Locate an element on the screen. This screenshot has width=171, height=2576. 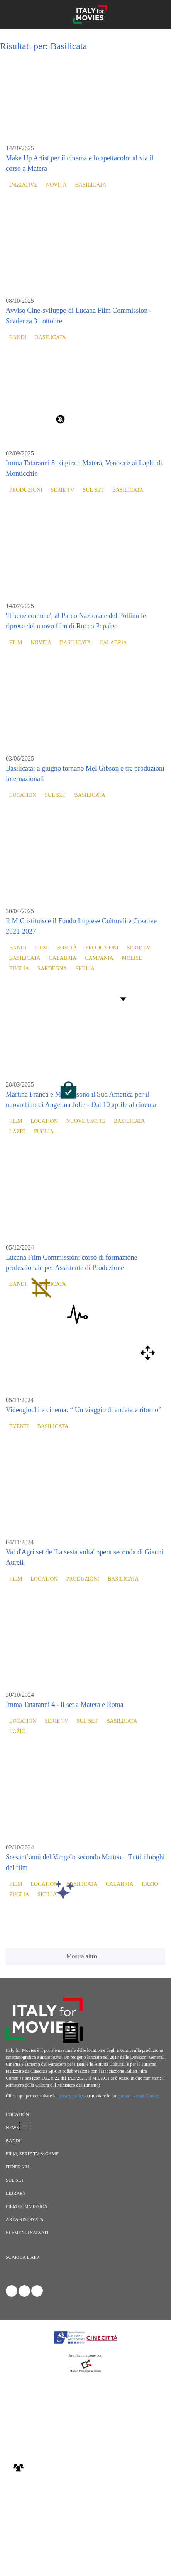
view news or articles is located at coordinates (73, 2033).